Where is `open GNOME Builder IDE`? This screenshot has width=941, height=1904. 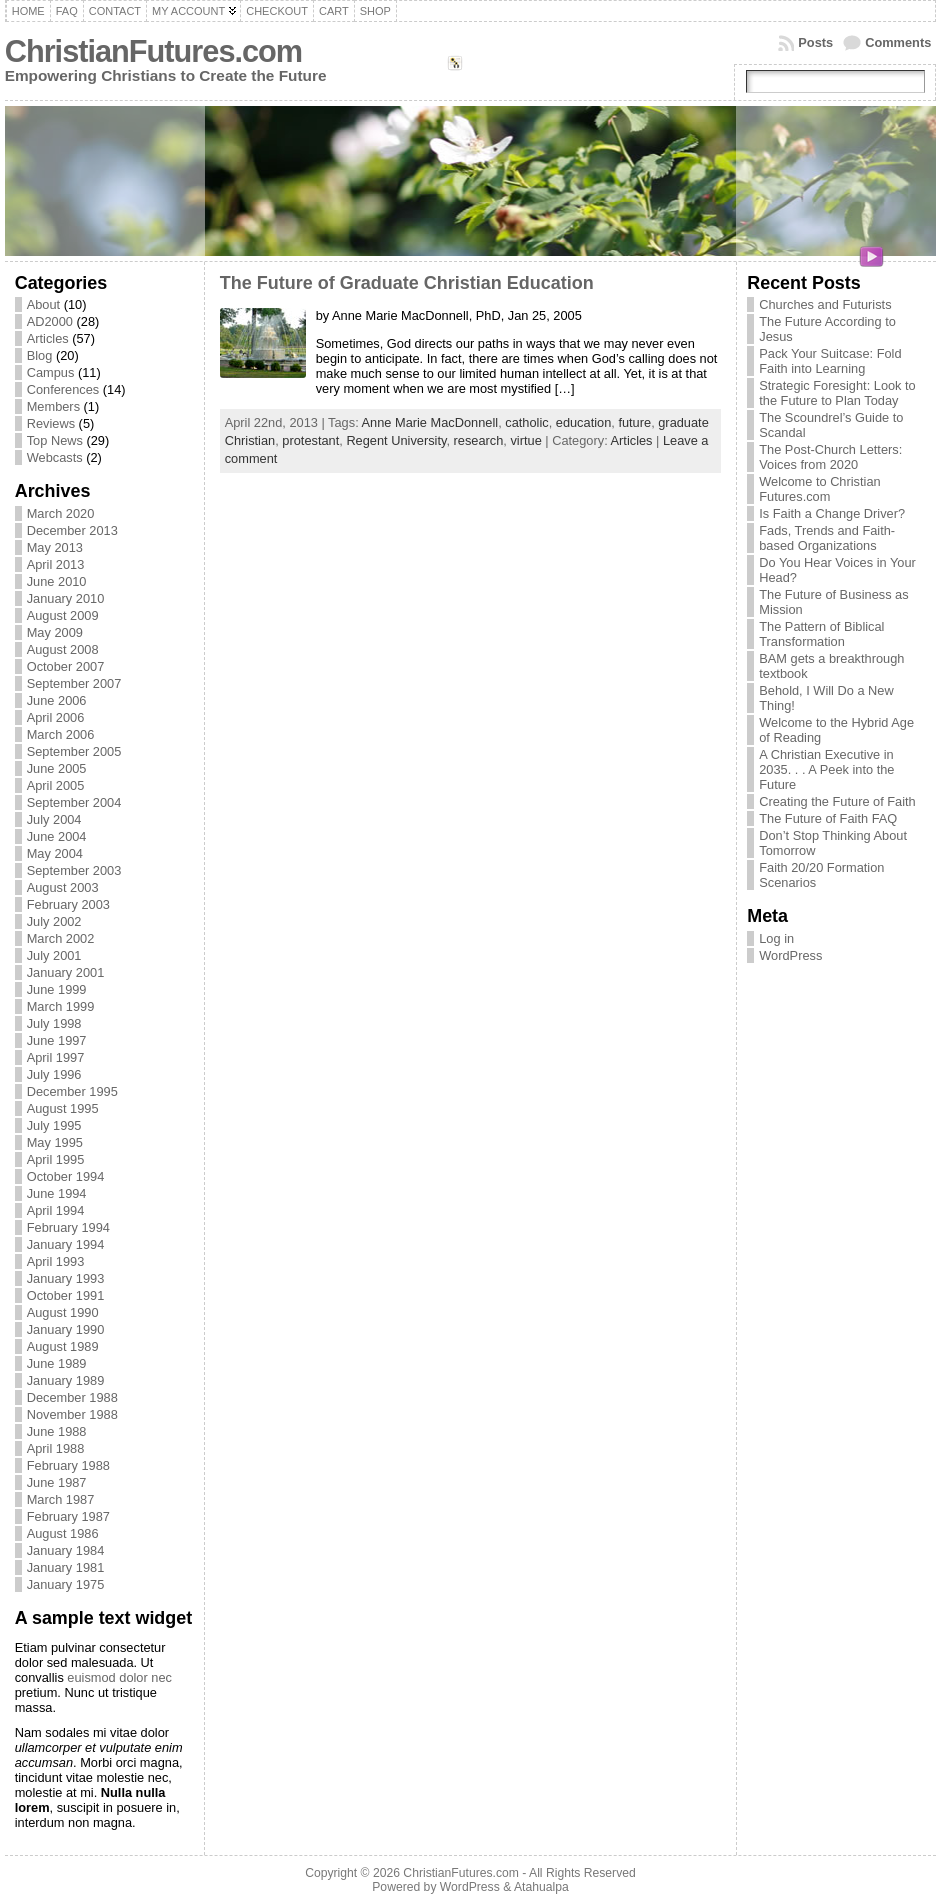
open GNOME Builder IDE is located at coordinates (455, 63).